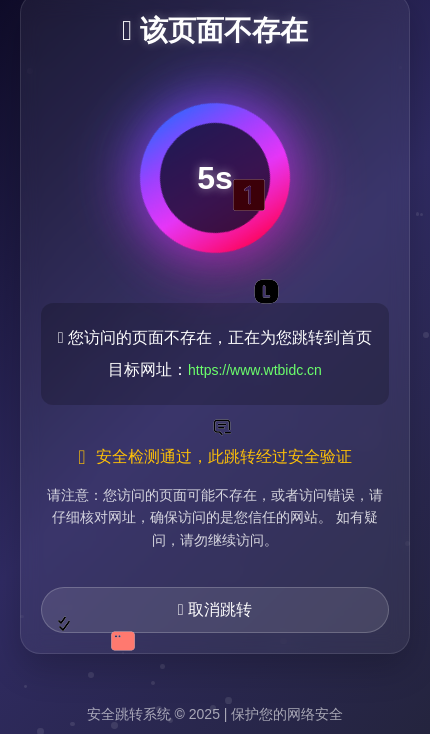  What do you see at coordinates (123, 641) in the screenshot?
I see `open application window` at bounding box center [123, 641].